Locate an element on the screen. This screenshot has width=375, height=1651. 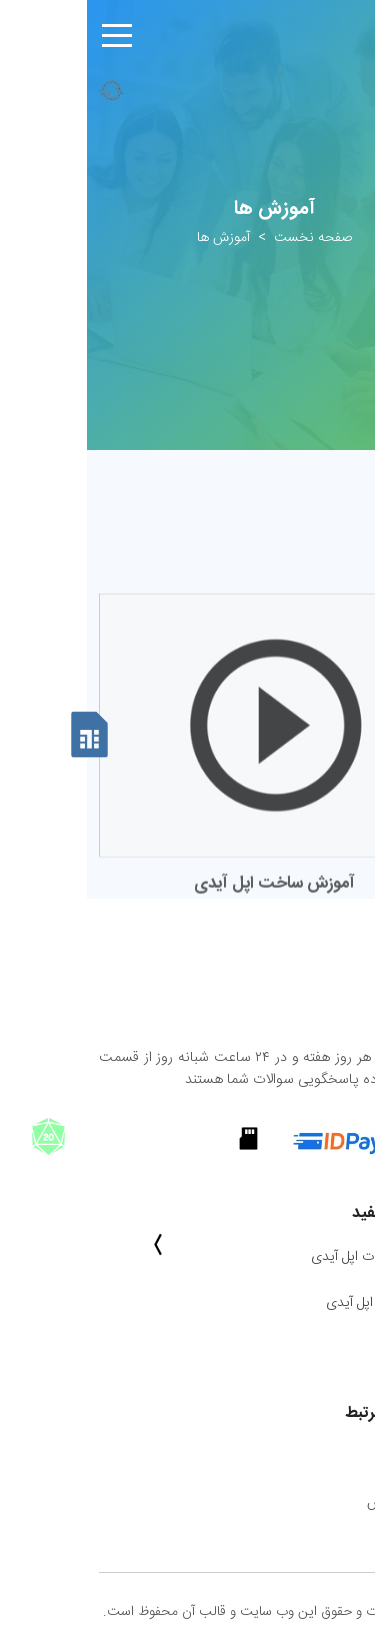
open Roll20 virtual tabletop platform is located at coordinates (48, 1136).